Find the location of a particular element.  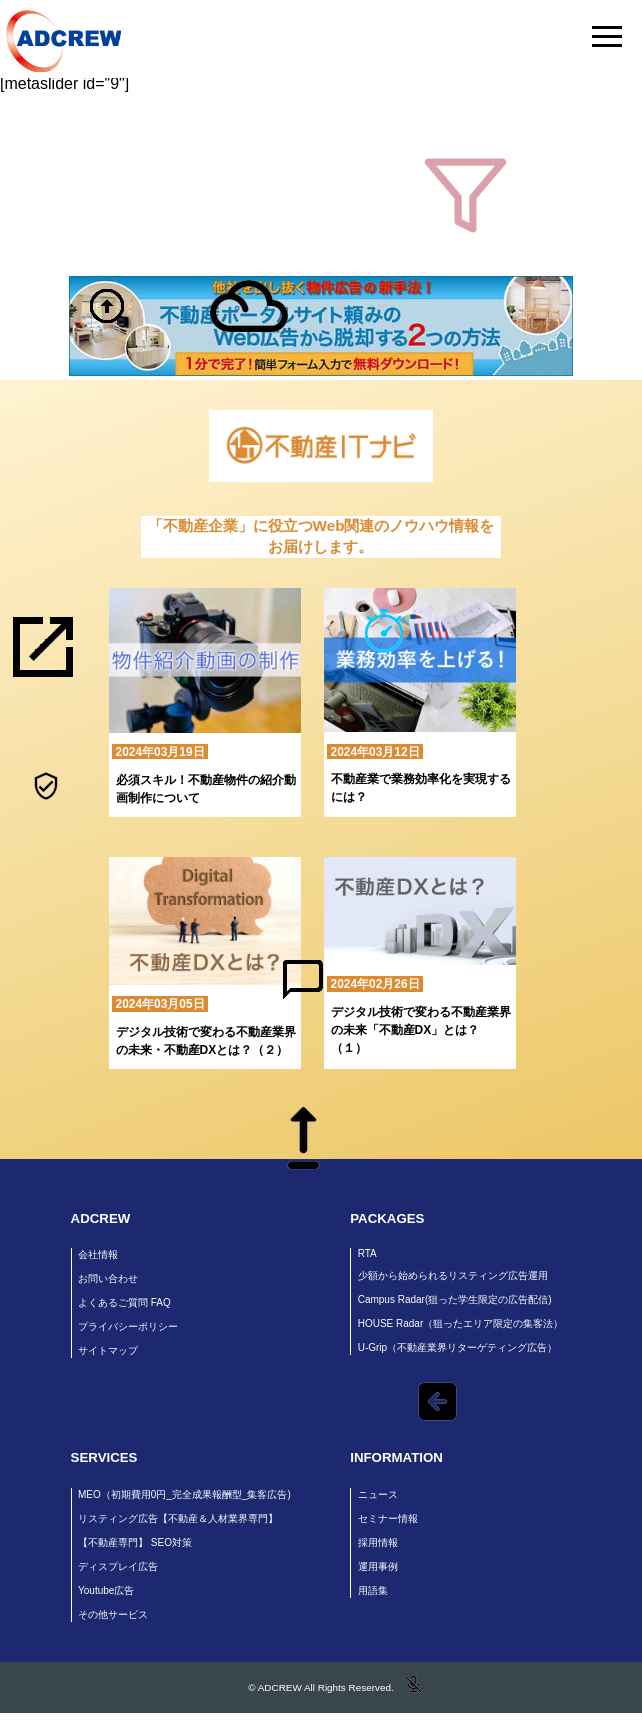

start or stop a timer is located at coordinates (384, 632).